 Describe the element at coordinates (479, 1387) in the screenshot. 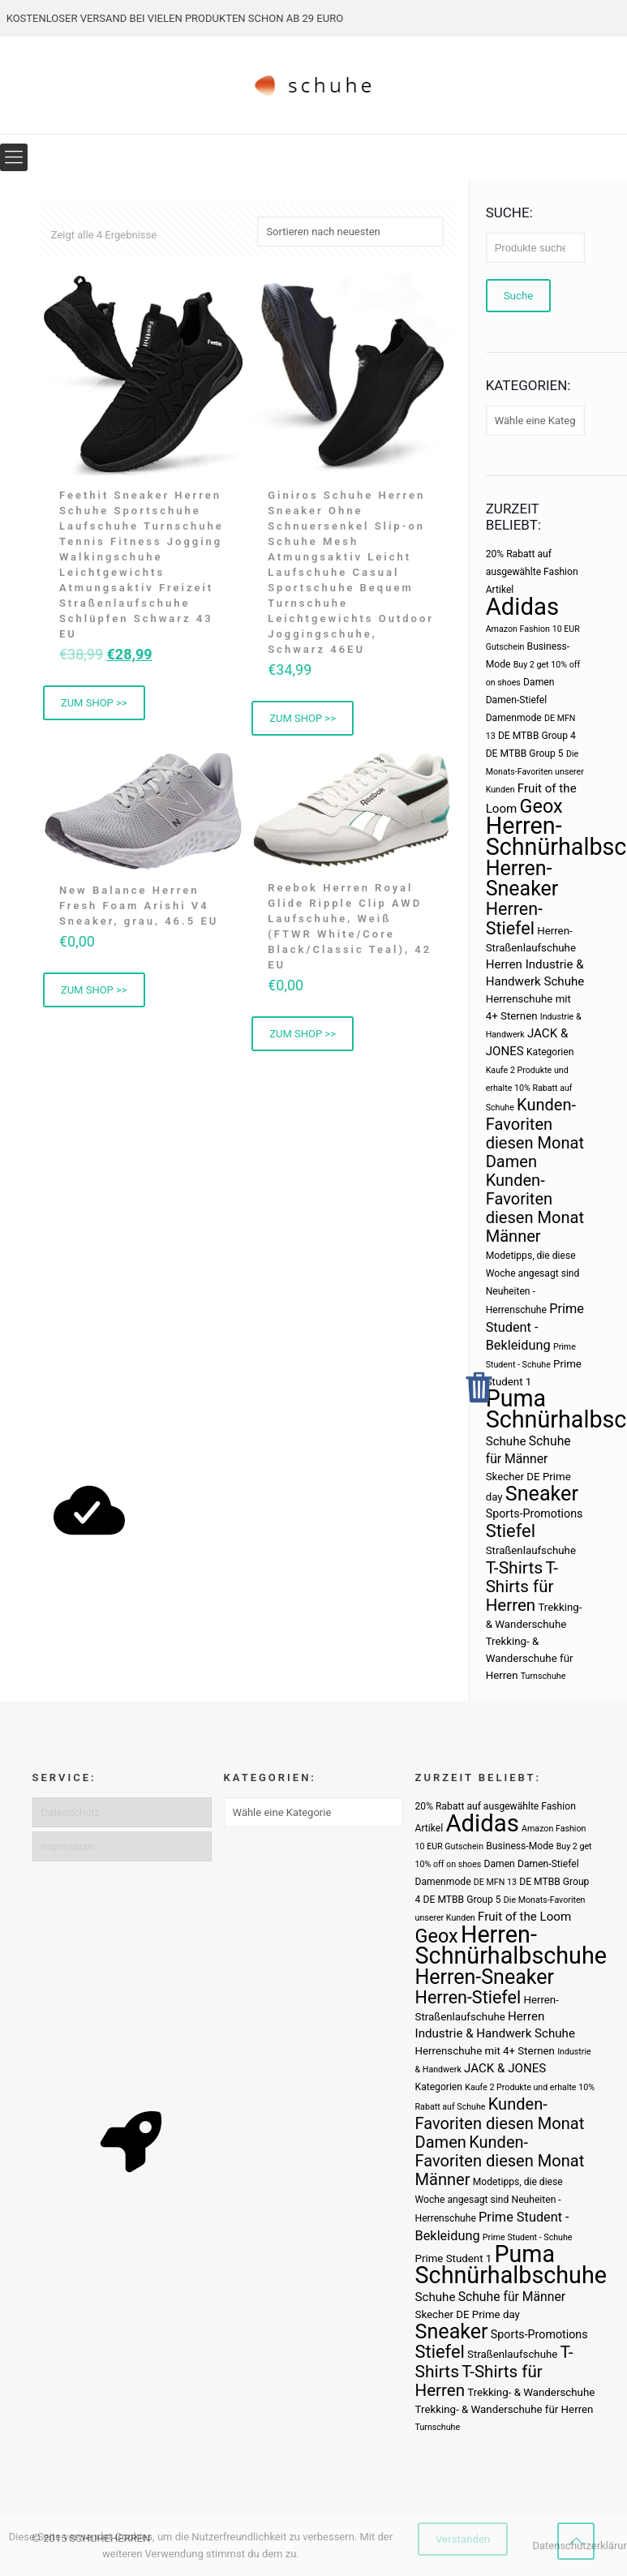

I see `delete this item` at that location.